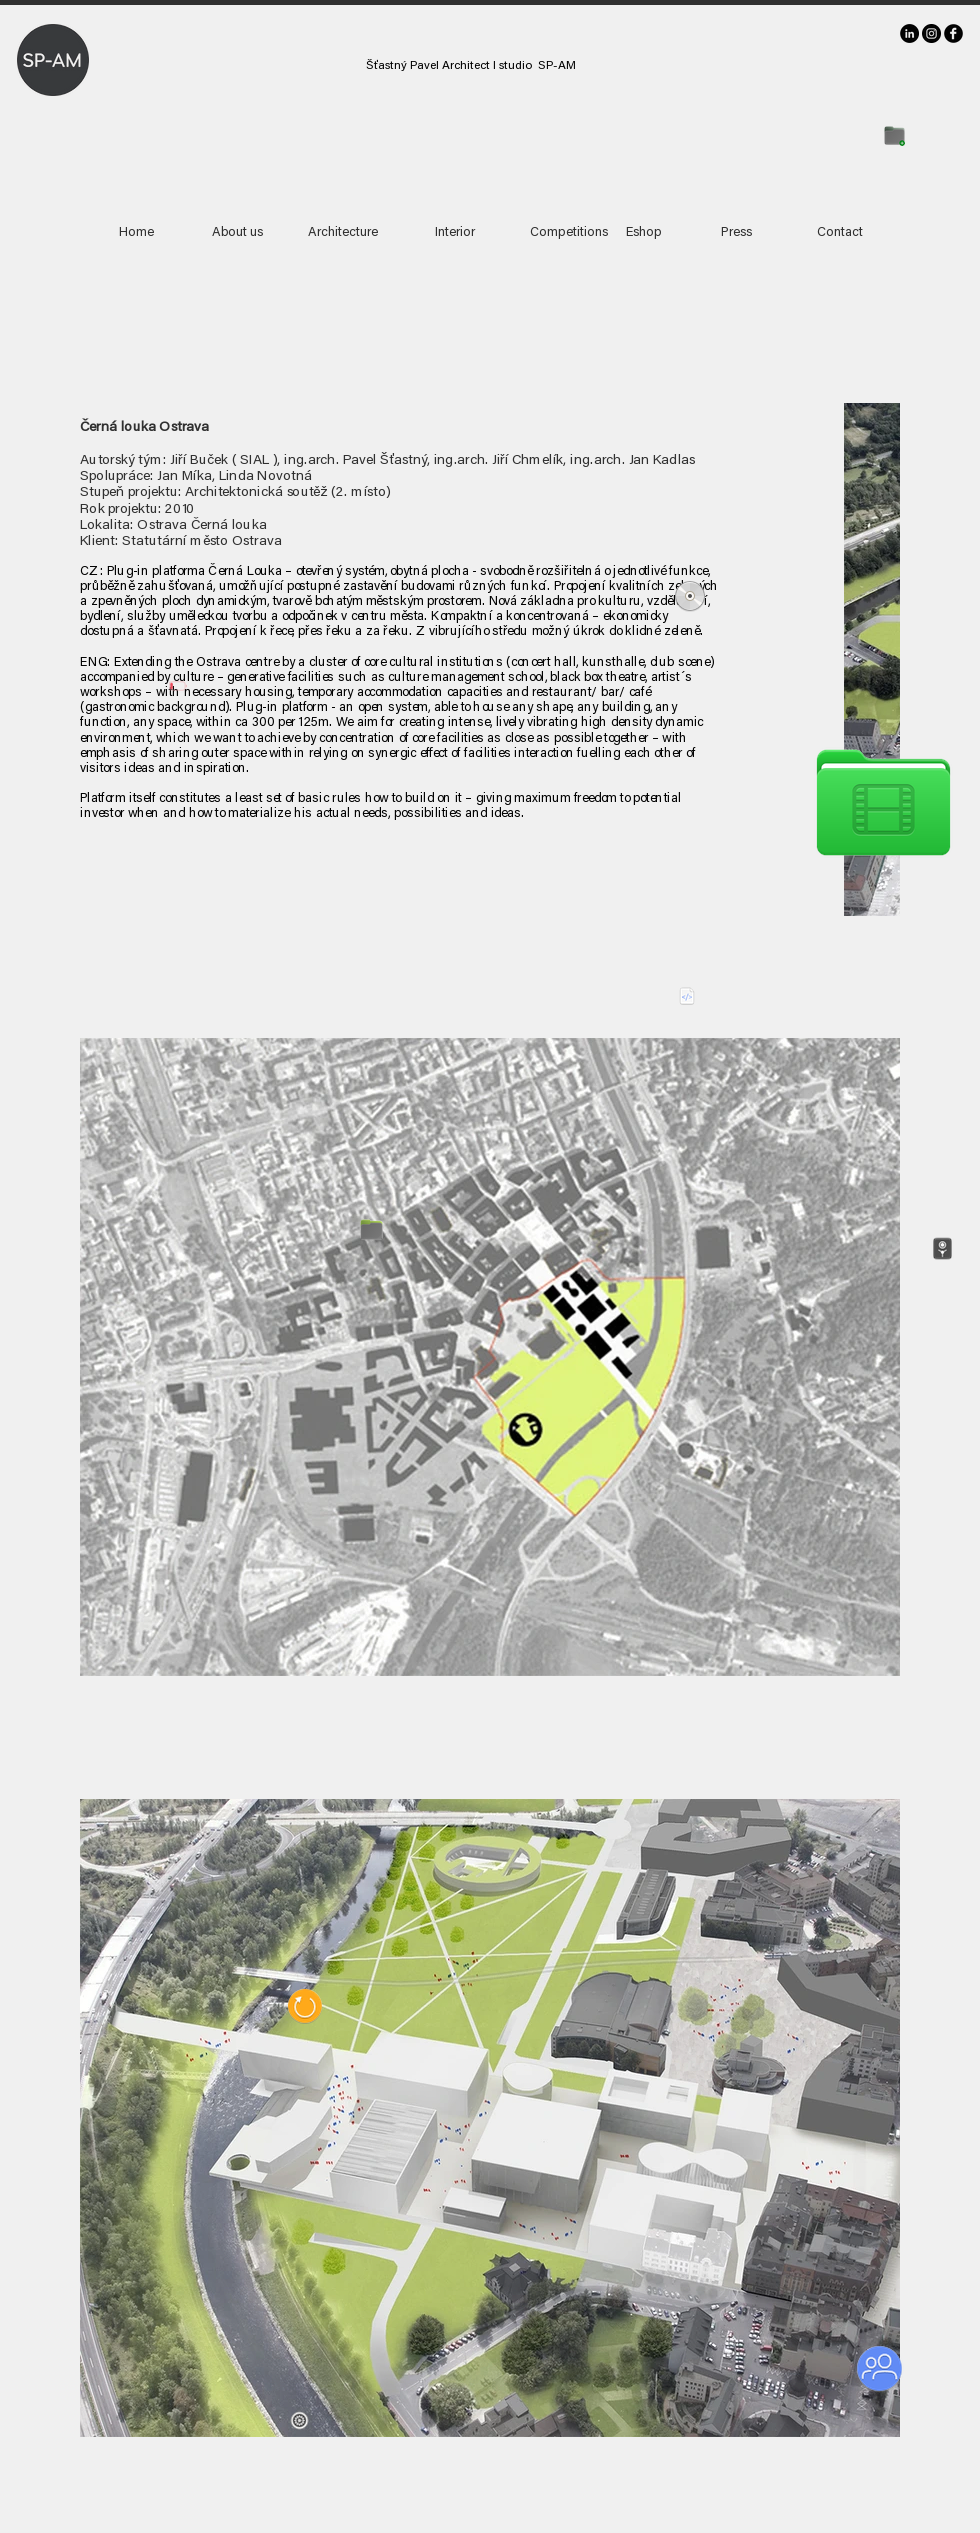 This screenshot has width=980, height=2533. Describe the element at coordinates (942, 1248) in the screenshot. I see `archive selected email messages` at that location.